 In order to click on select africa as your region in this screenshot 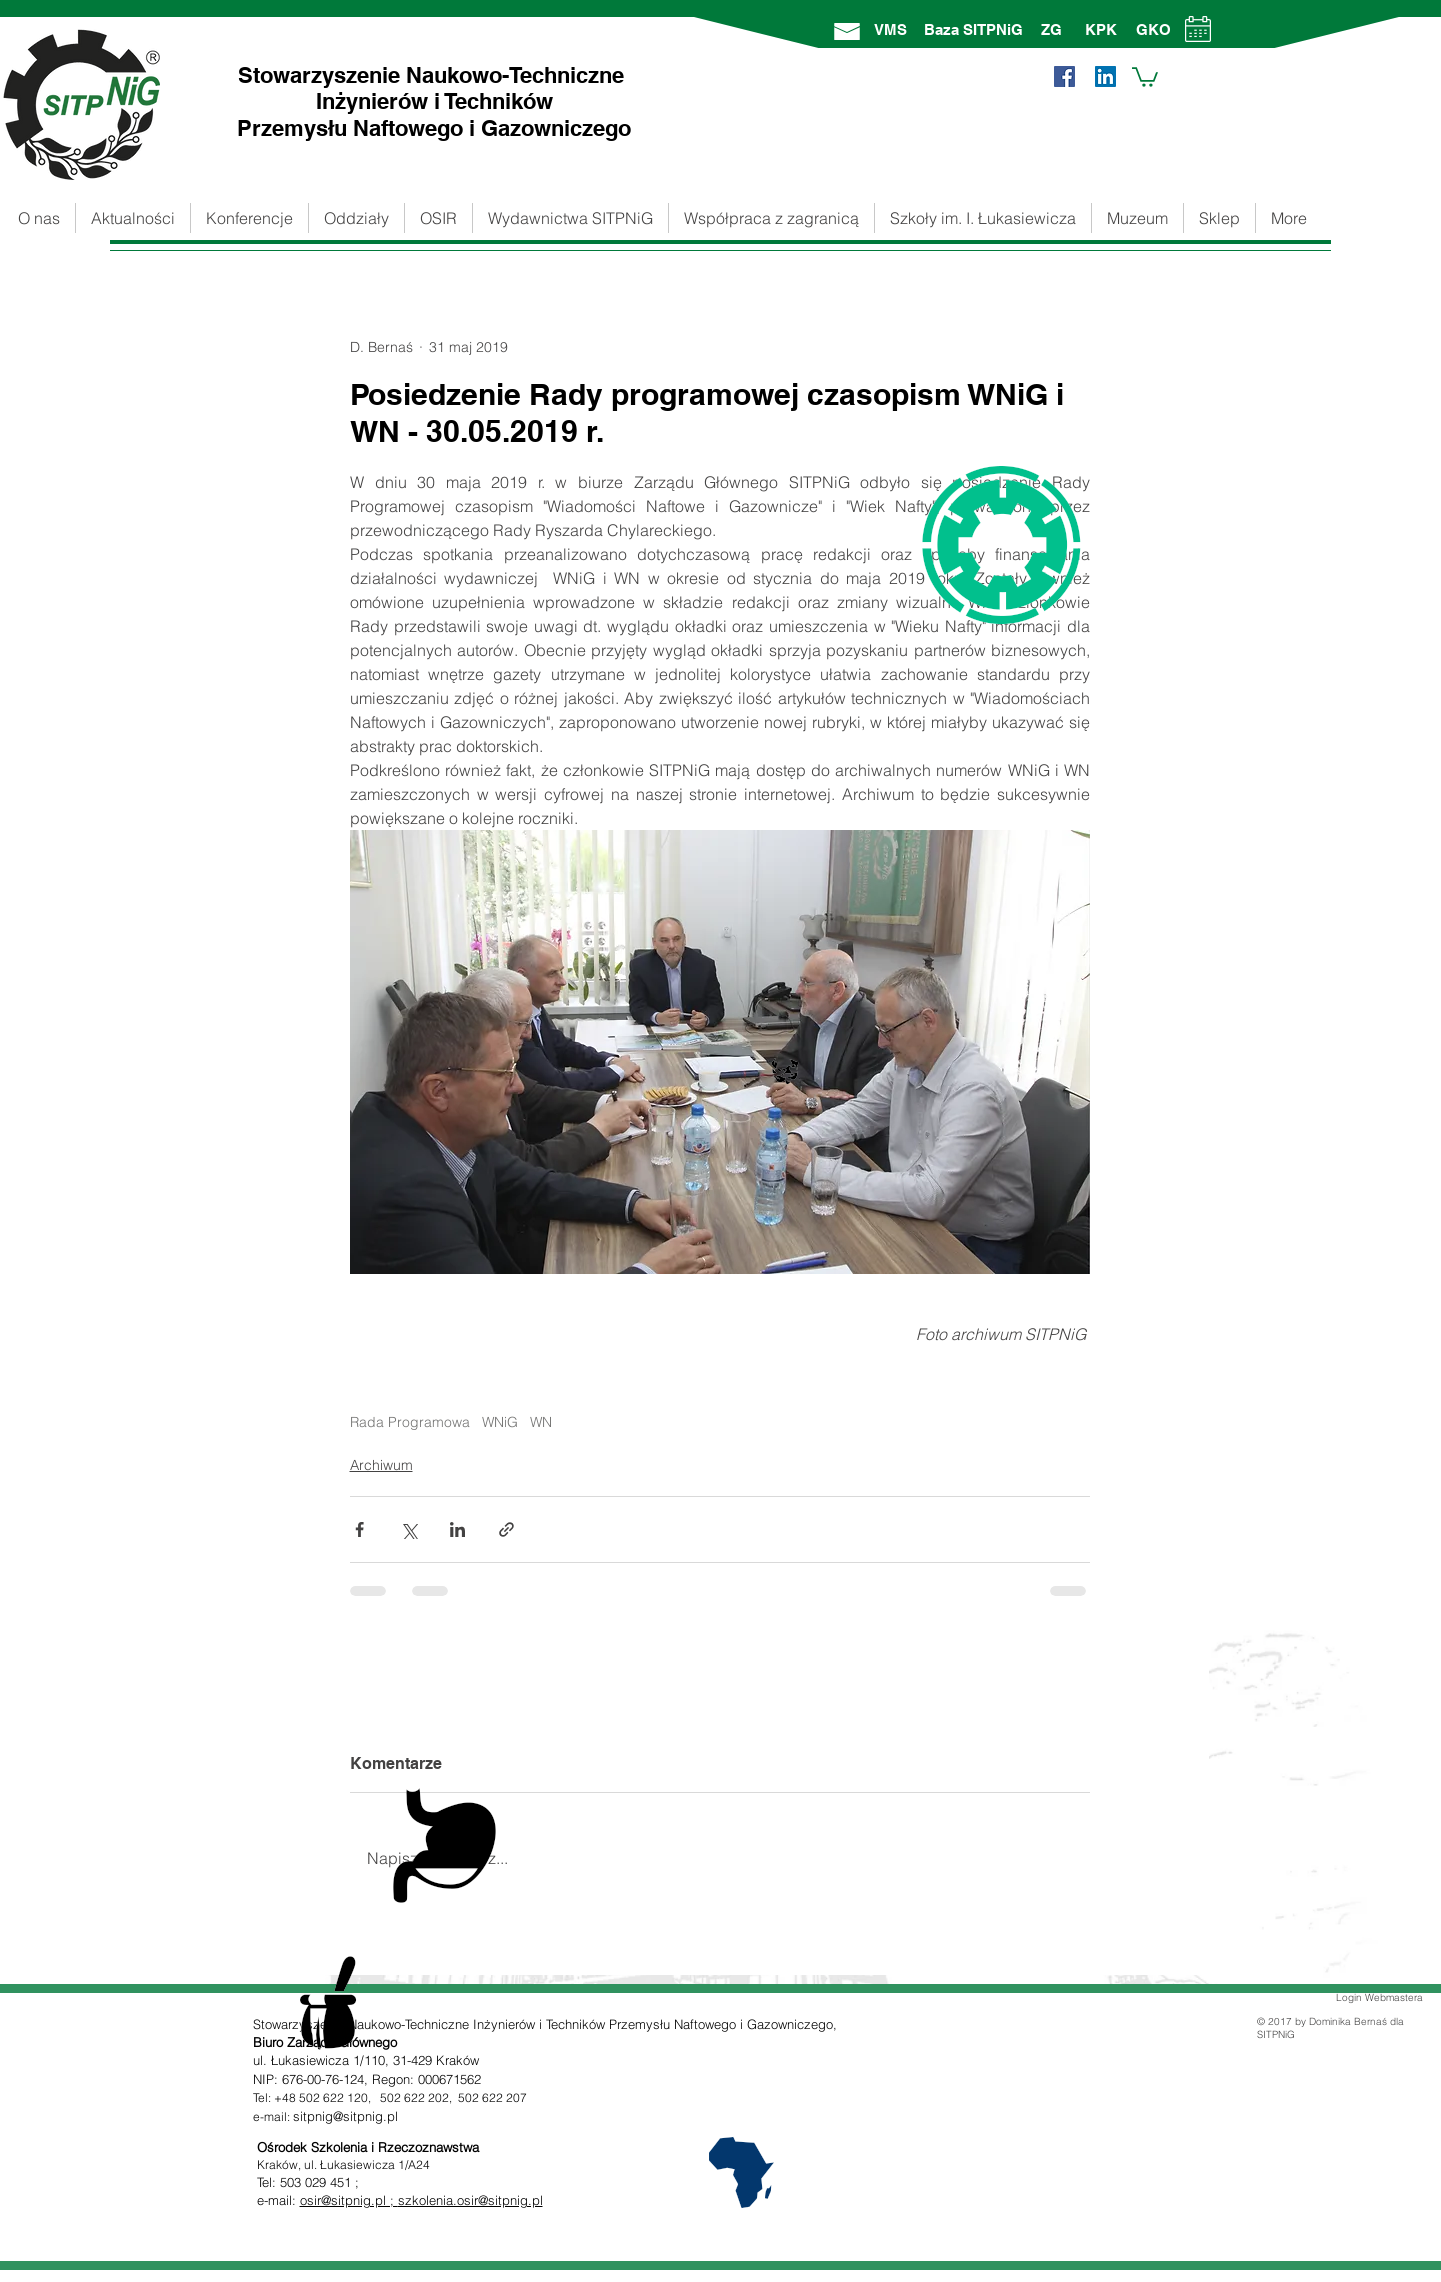, I will do `click(741, 2172)`.